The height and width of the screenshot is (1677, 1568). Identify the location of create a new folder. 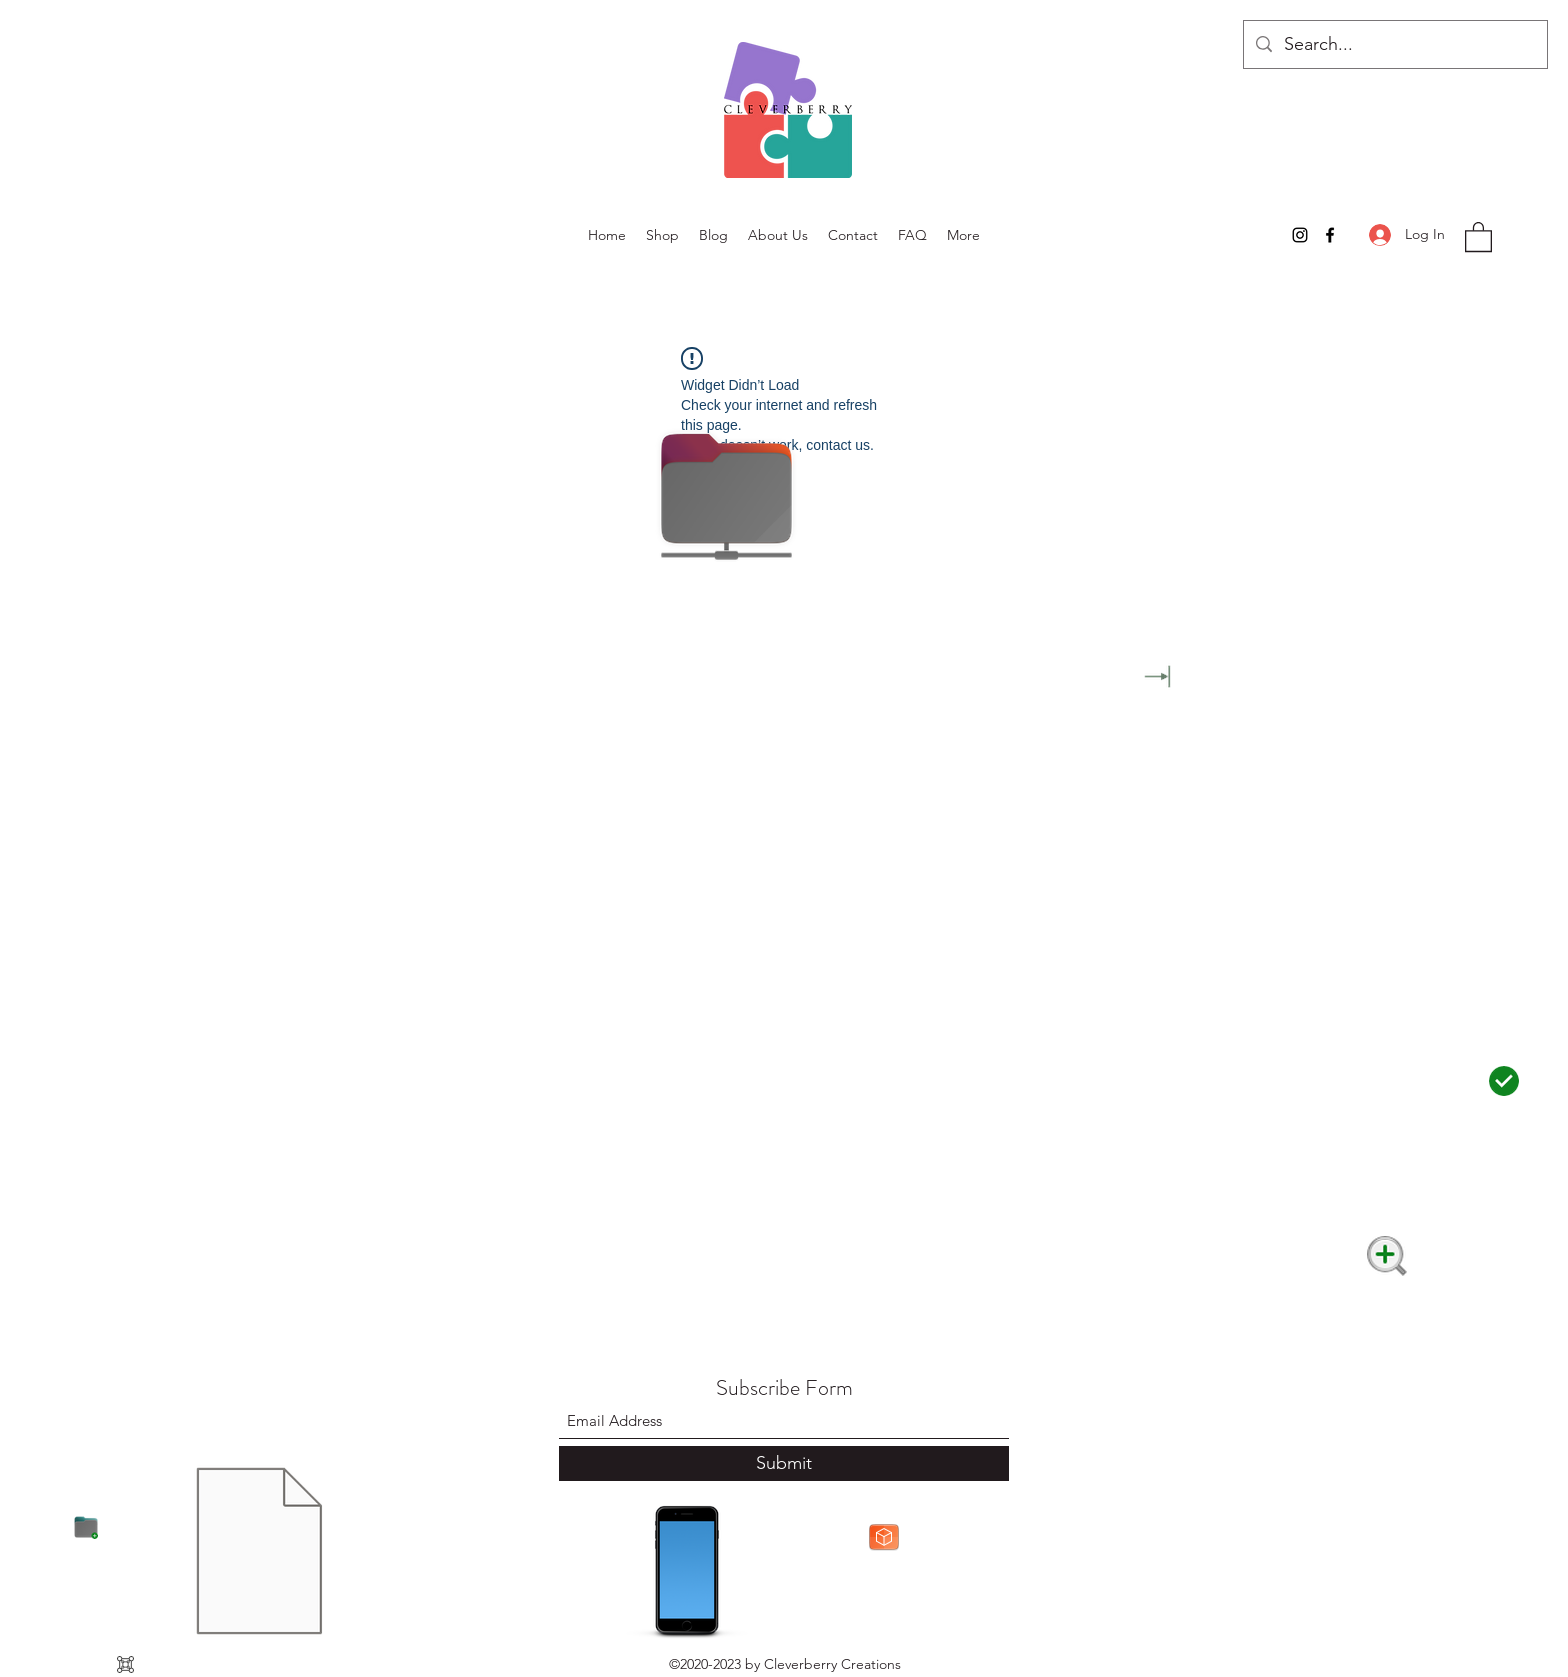
(86, 1527).